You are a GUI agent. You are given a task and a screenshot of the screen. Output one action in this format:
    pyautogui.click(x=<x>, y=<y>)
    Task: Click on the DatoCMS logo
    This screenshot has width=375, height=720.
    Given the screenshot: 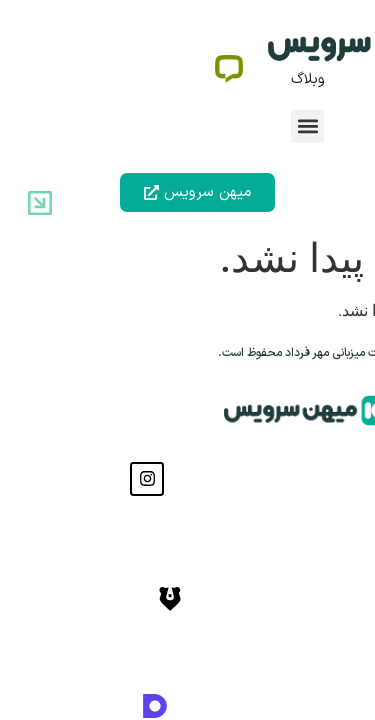 What is the action you would take?
    pyautogui.click(x=155, y=706)
    